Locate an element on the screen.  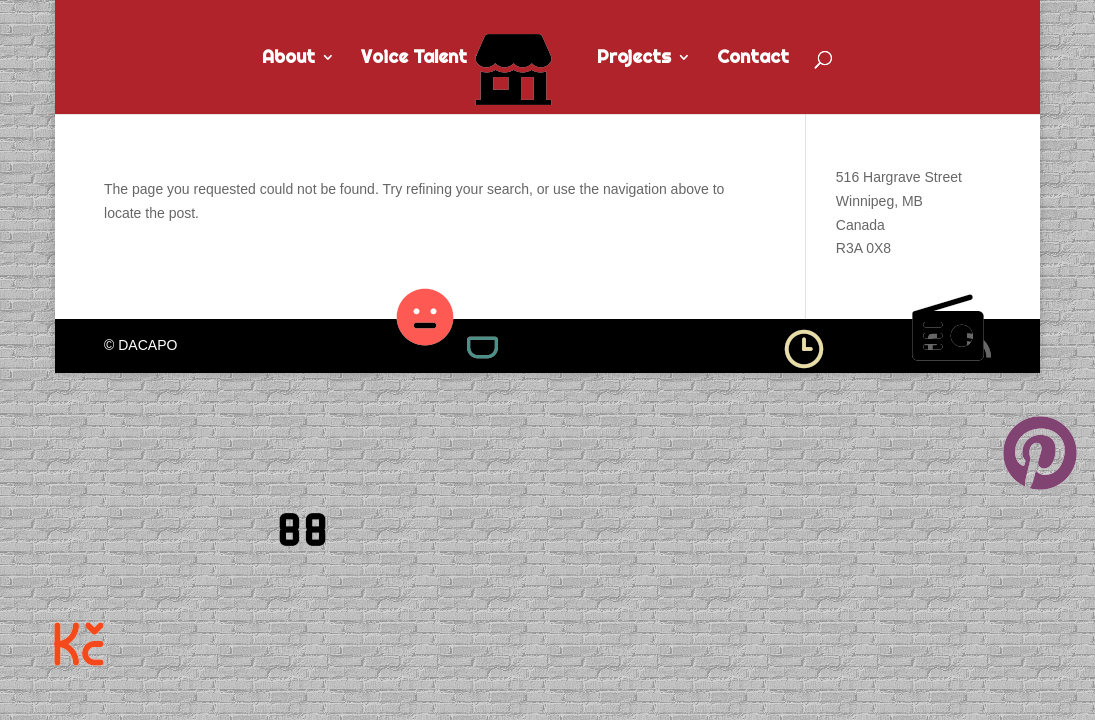
browse or access the marketplace is located at coordinates (513, 69).